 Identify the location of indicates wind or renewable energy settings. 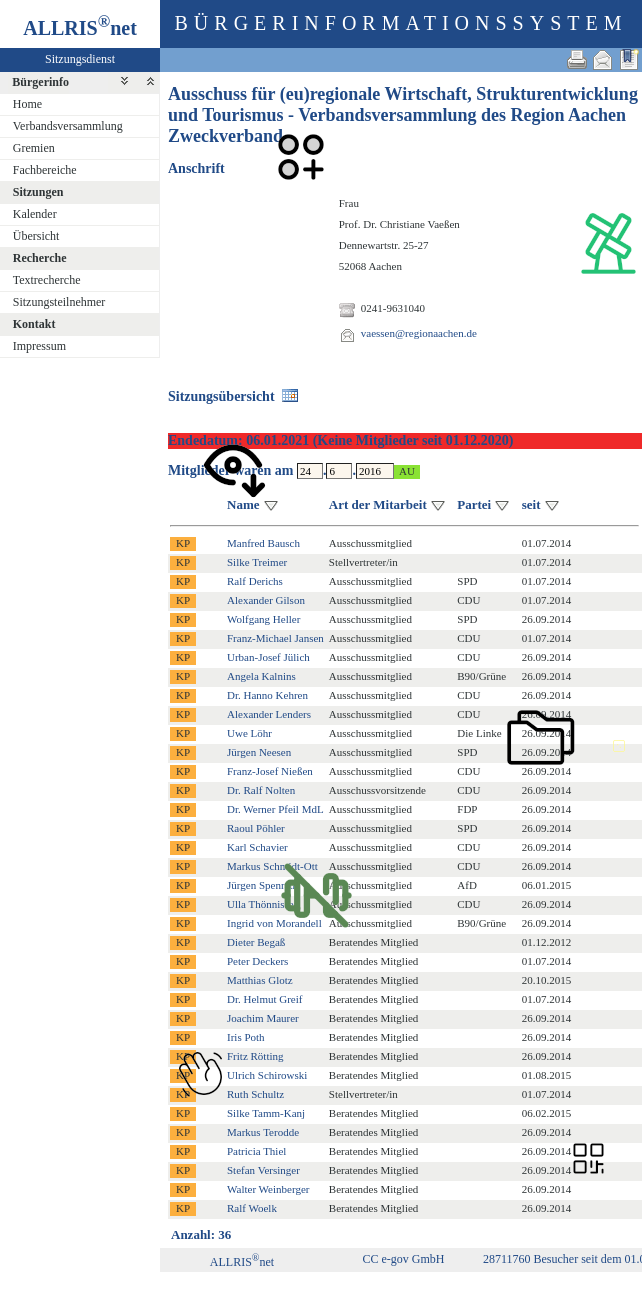
(608, 244).